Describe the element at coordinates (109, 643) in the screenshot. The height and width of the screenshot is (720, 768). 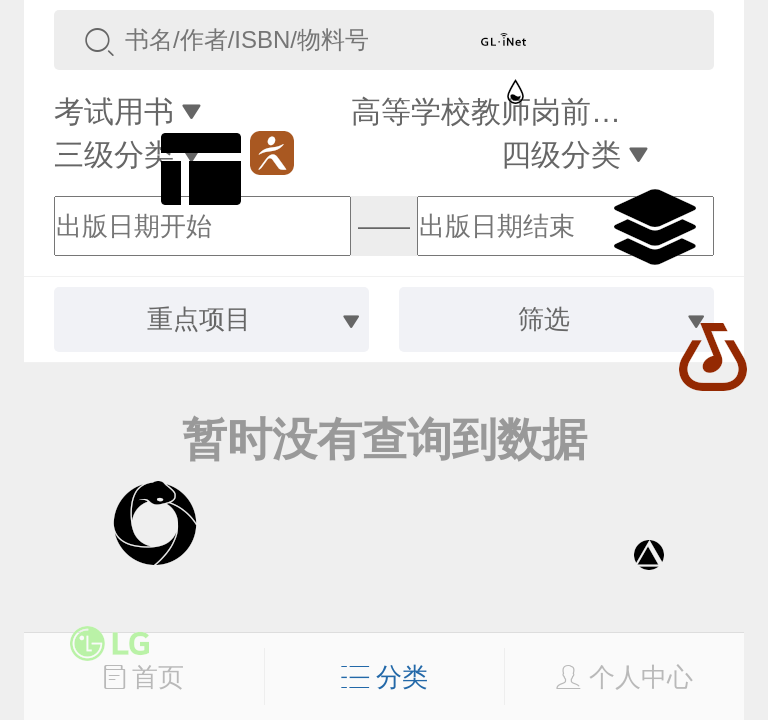
I see `LG brand logo or product identifier` at that location.